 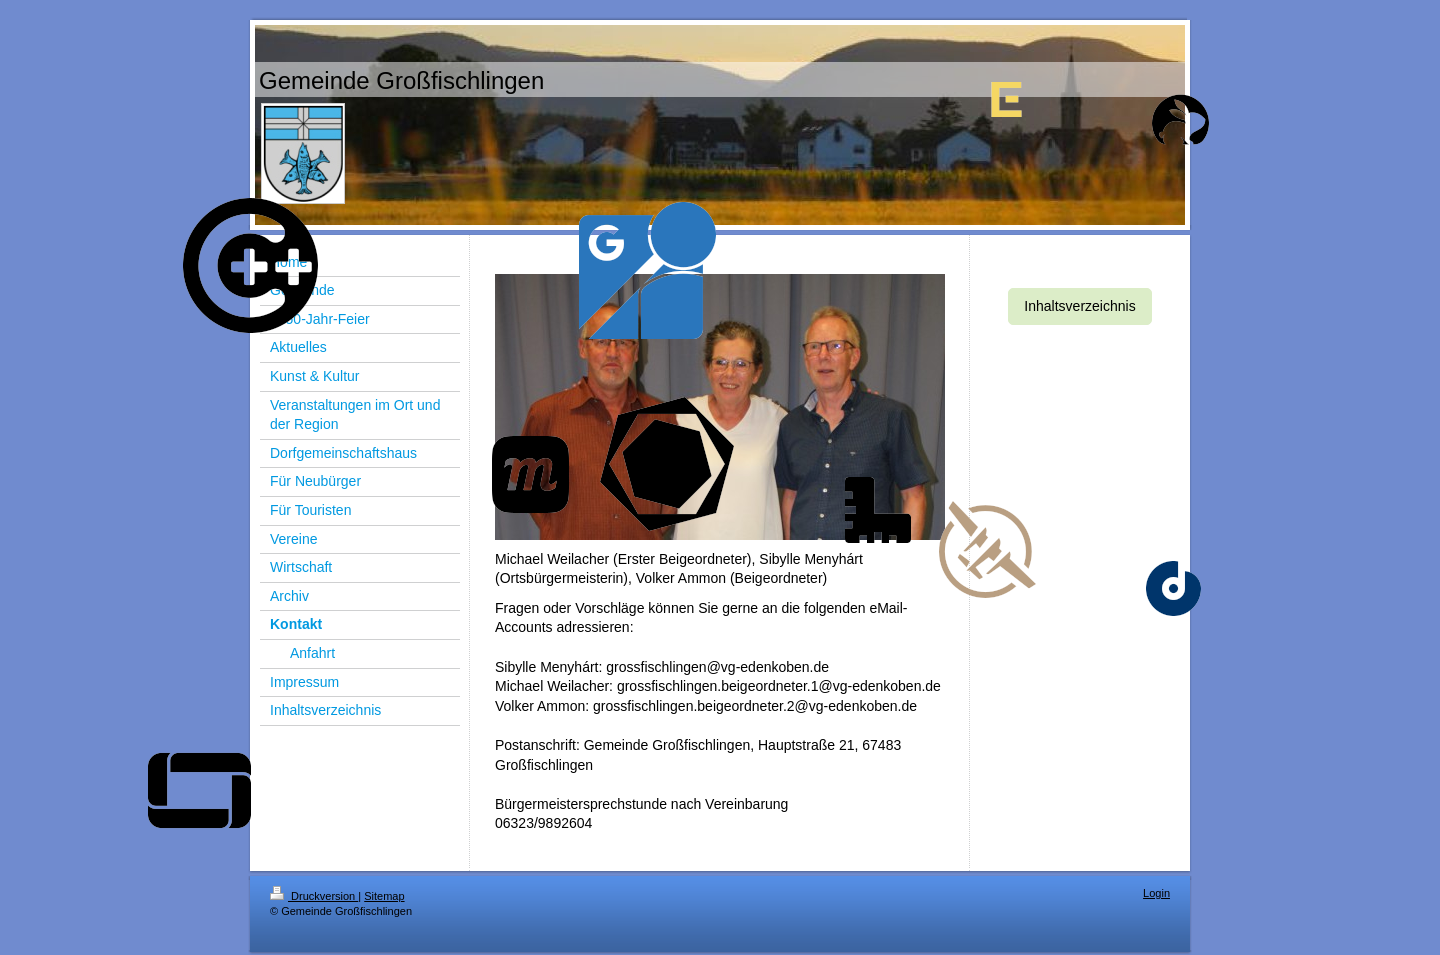 I want to click on open the Drooble music social network app, so click(x=1173, y=588).